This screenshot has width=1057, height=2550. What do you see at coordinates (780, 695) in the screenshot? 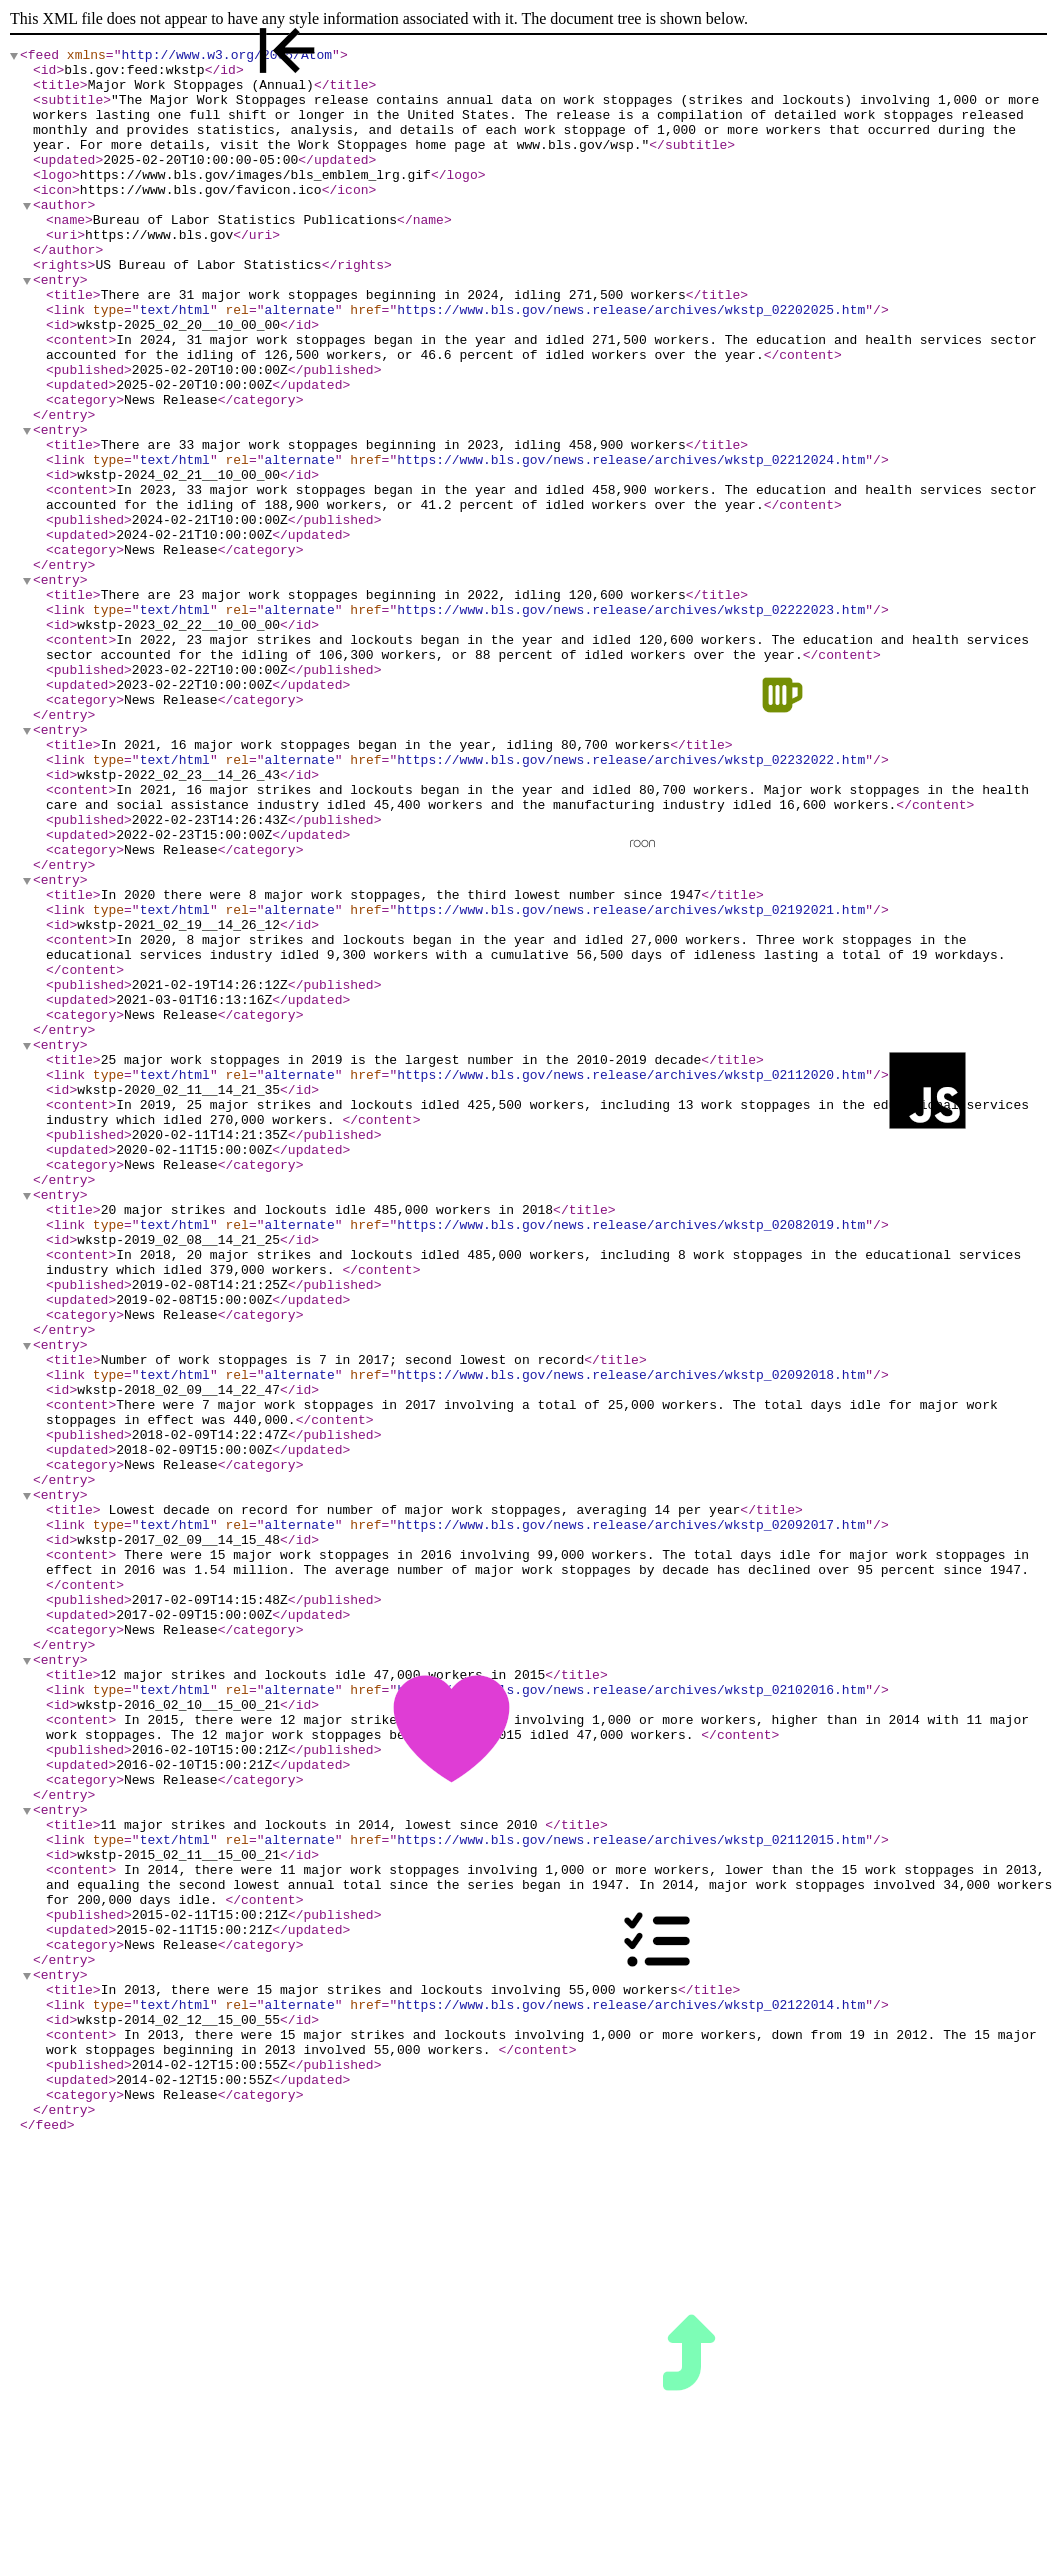
I see `browse nearby bars or pubs` at bounding box center [780, 695].